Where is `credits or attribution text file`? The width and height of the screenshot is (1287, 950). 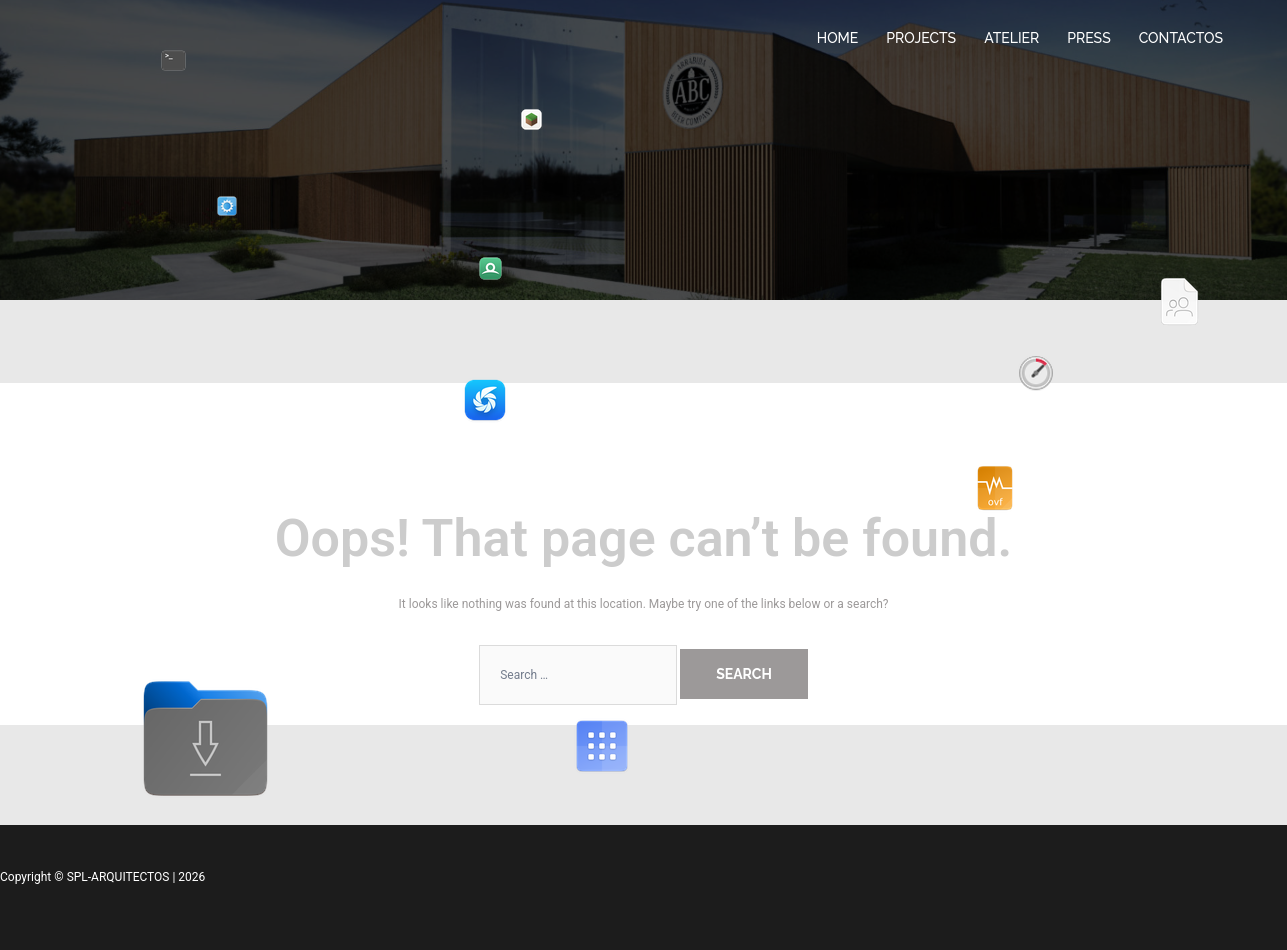 credits or attribution text file is located at coordinates (1179, 301).